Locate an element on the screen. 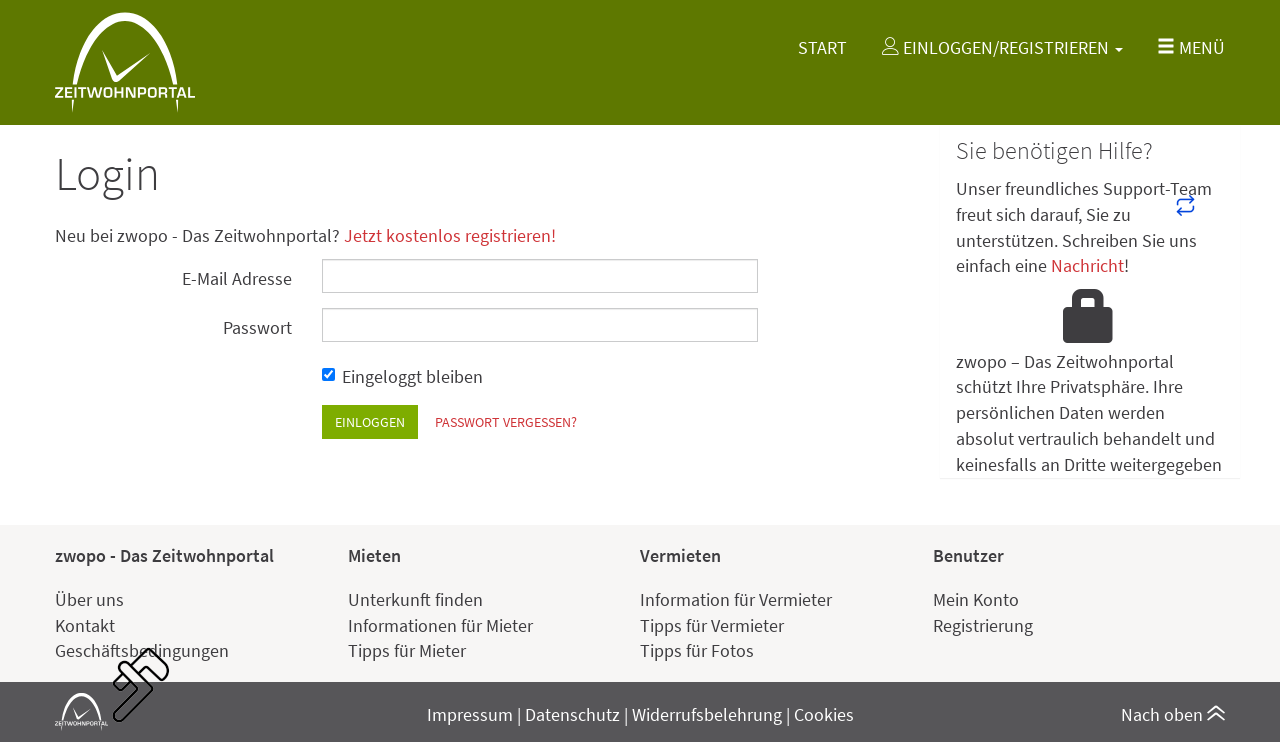 The image size is (1280, 742). access plumbing or maintenance tools is located at coordinates (137, 685).